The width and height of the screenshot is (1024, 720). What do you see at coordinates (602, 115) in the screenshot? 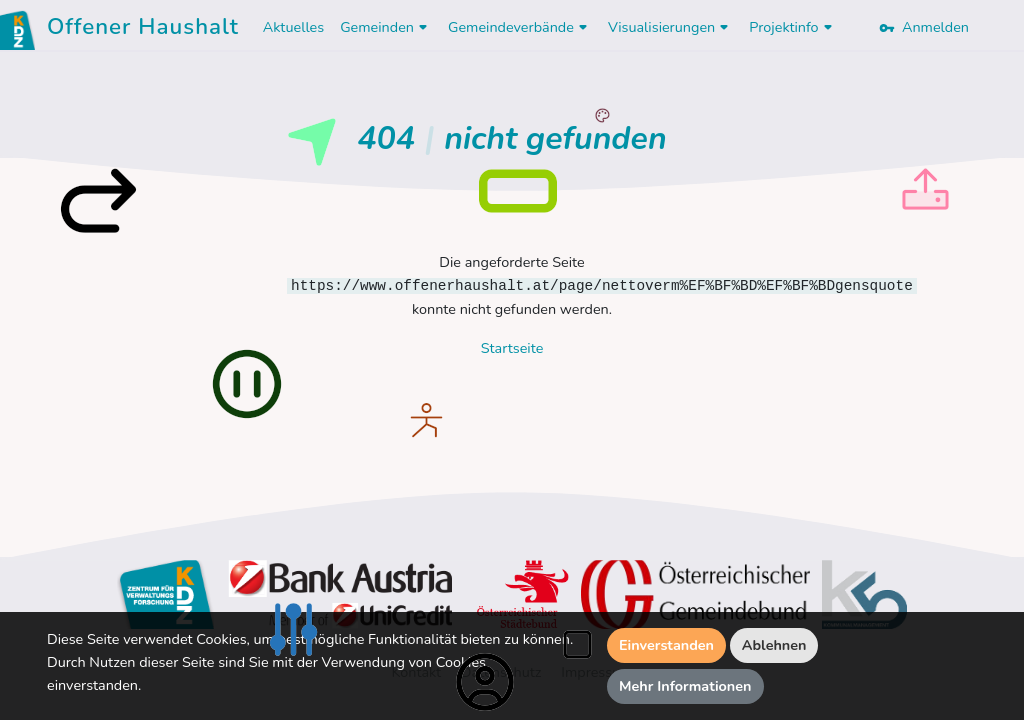
I see `customize theme or color settings` at bounding box center [602, 115].